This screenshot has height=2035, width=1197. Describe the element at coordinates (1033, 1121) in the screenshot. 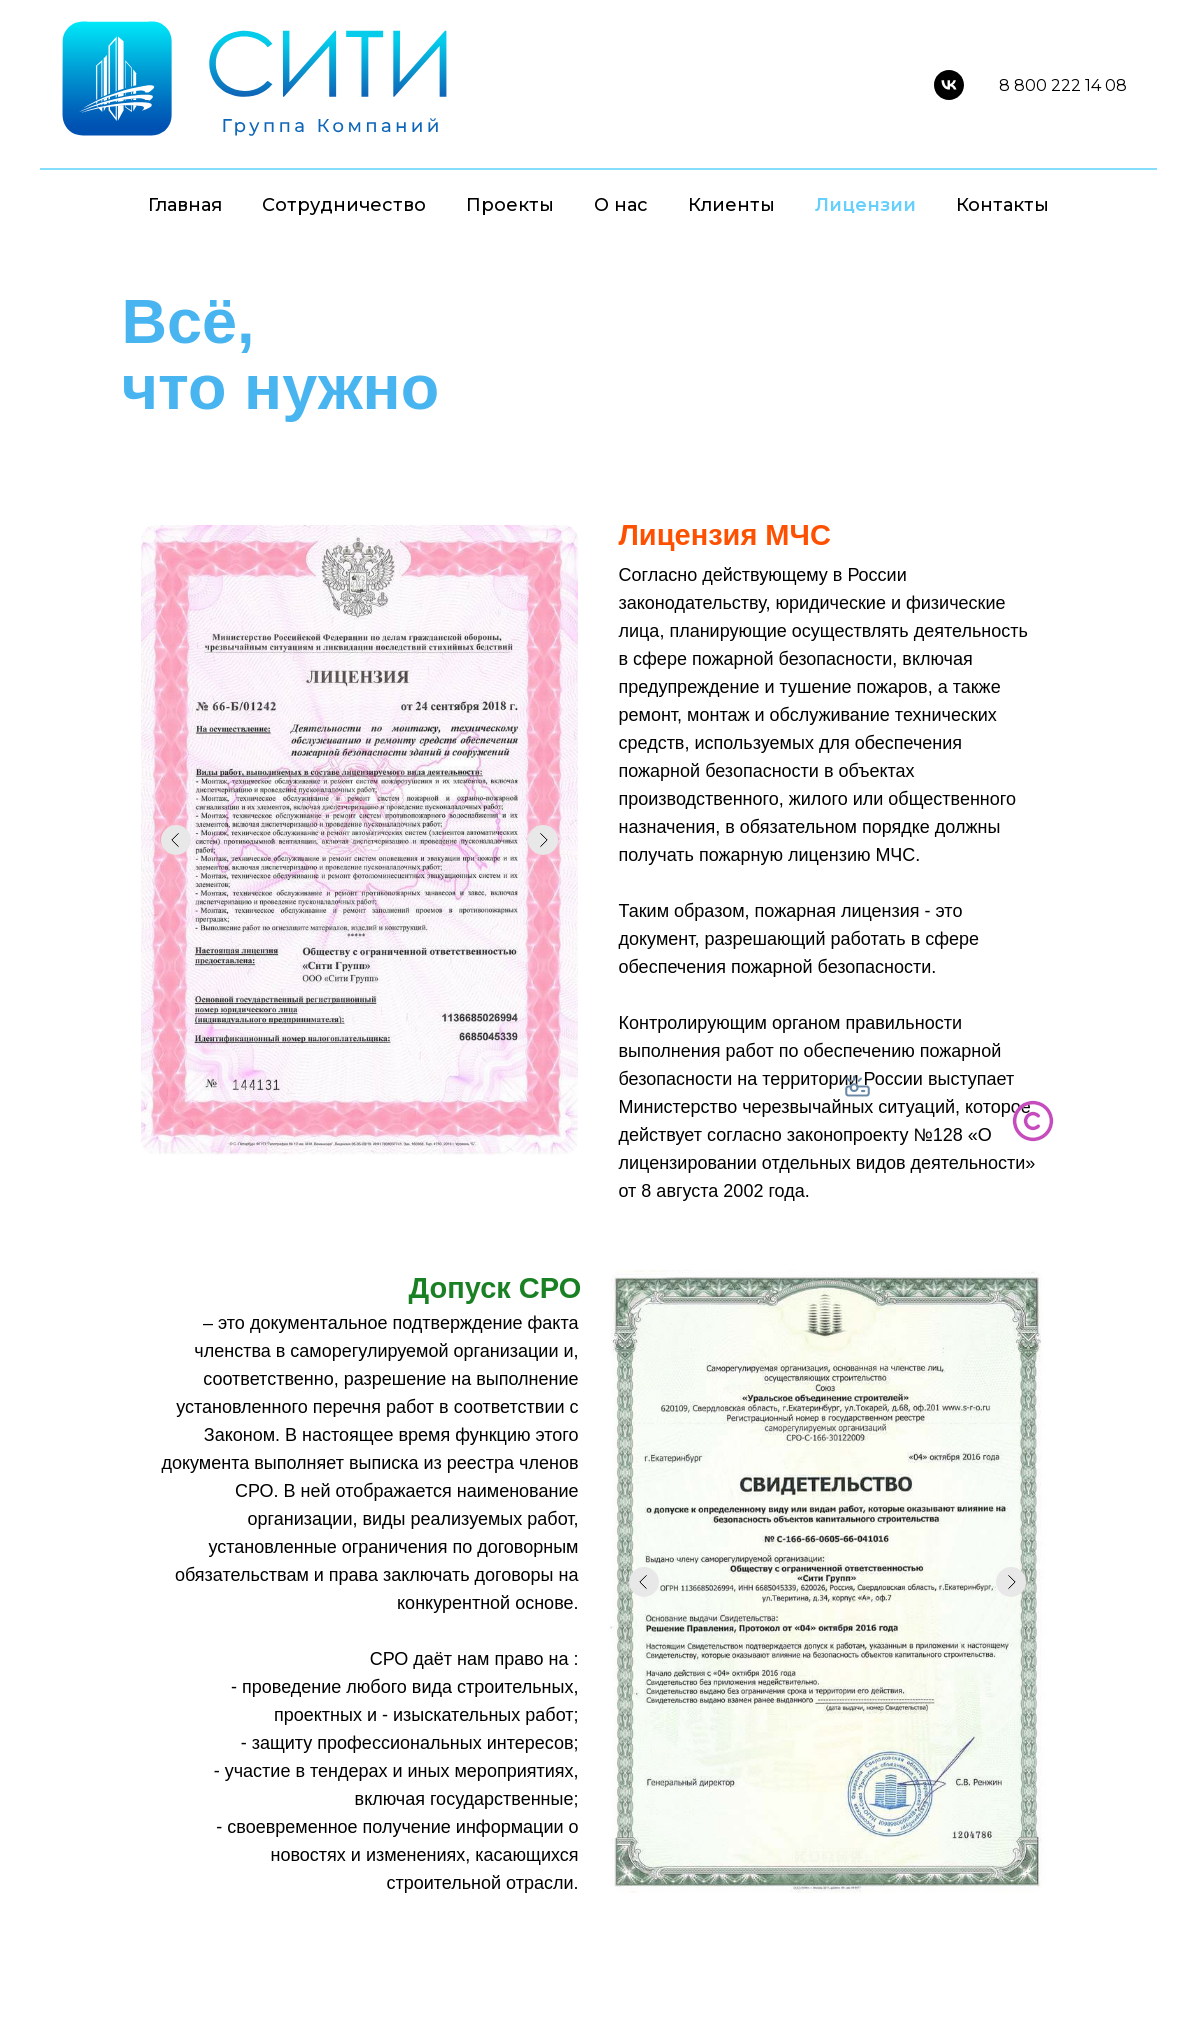

I see `indicates copyrighted content` at that location.